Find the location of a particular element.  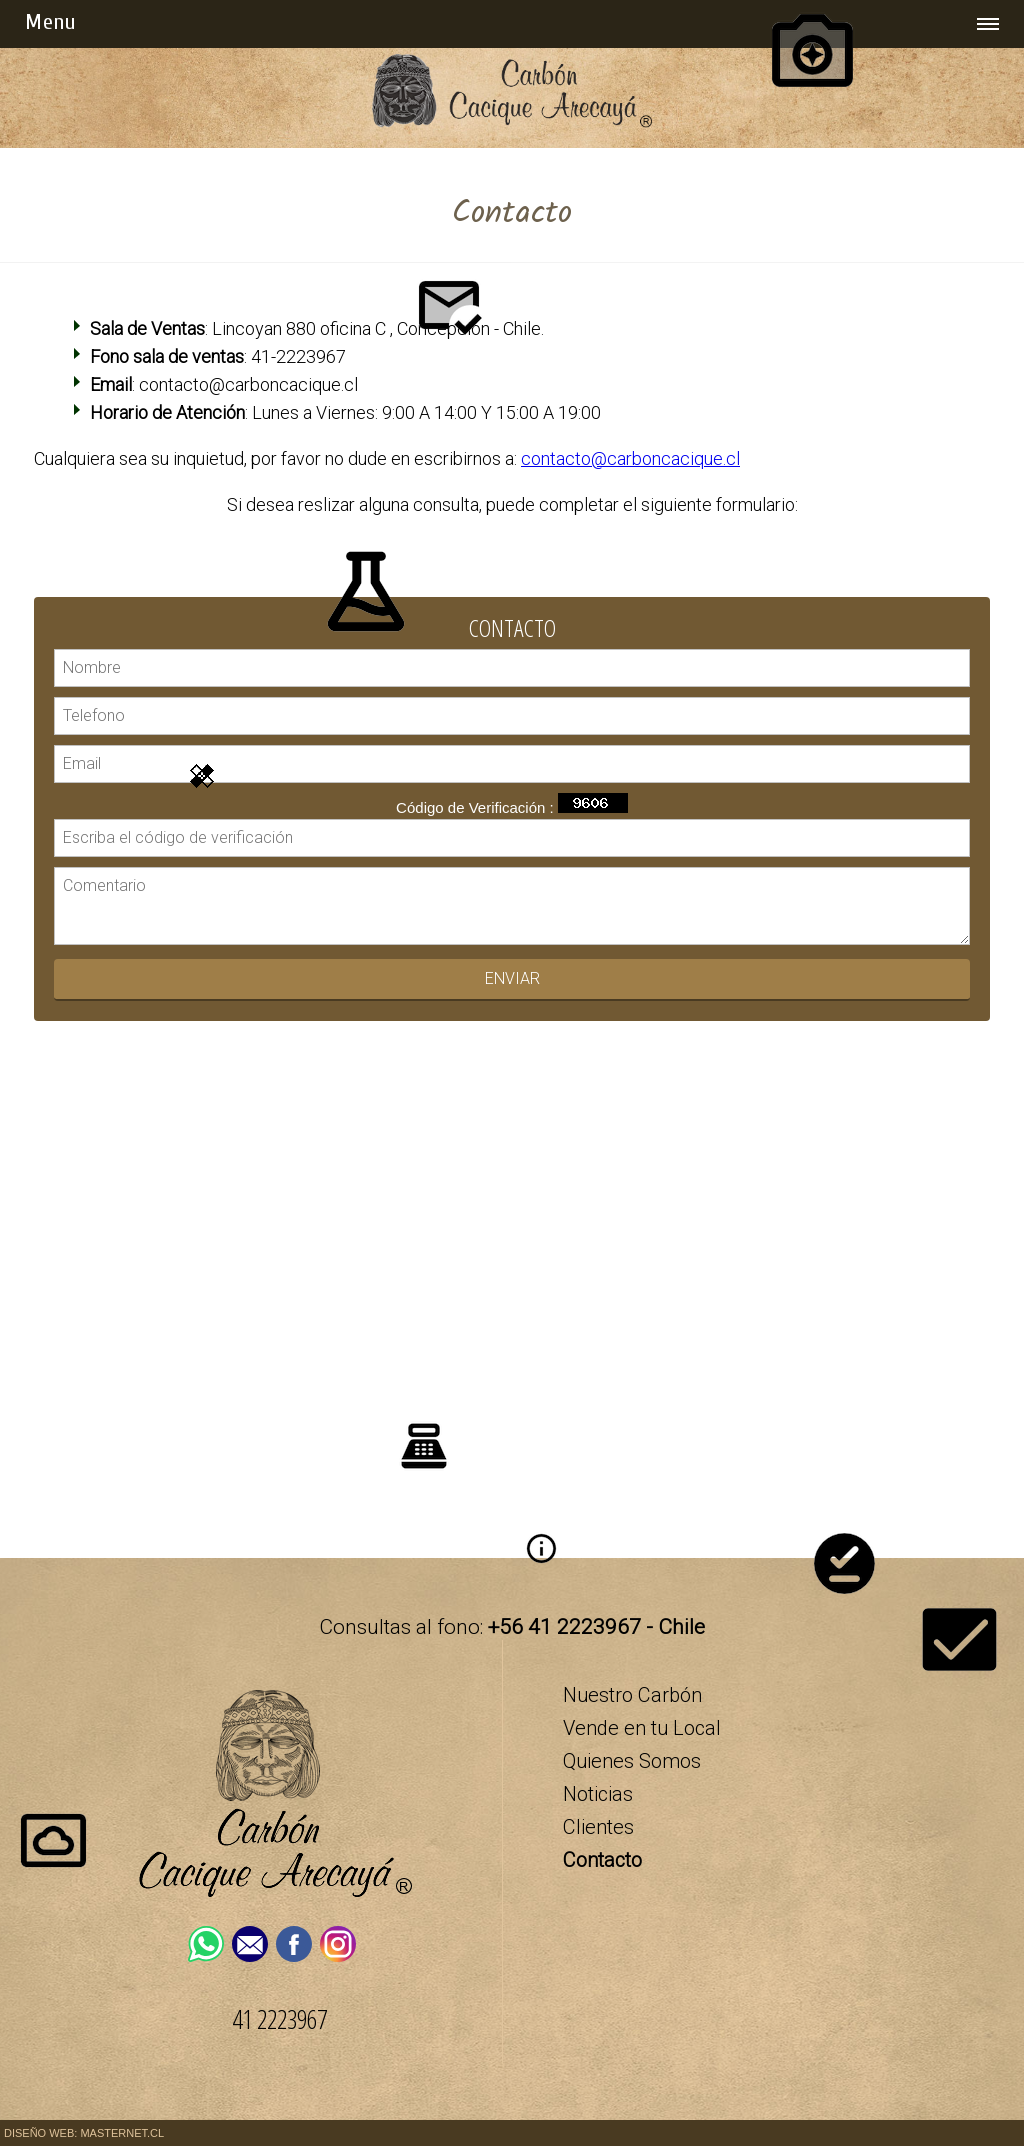

access point of sale or checkout system is located at coordinates (424, 1446).